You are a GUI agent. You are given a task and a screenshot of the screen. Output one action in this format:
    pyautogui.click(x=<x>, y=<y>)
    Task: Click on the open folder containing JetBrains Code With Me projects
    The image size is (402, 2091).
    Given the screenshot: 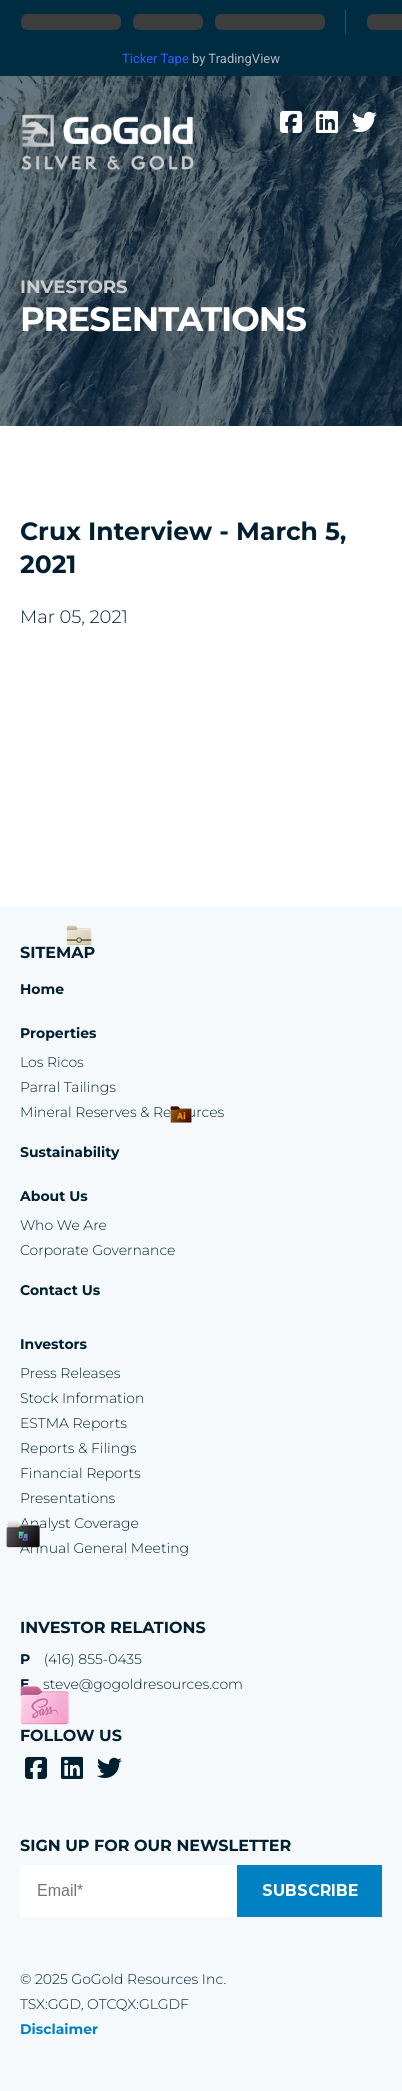 What is the action you would take?
    pyautogui.click(x=23, y=1535)
    